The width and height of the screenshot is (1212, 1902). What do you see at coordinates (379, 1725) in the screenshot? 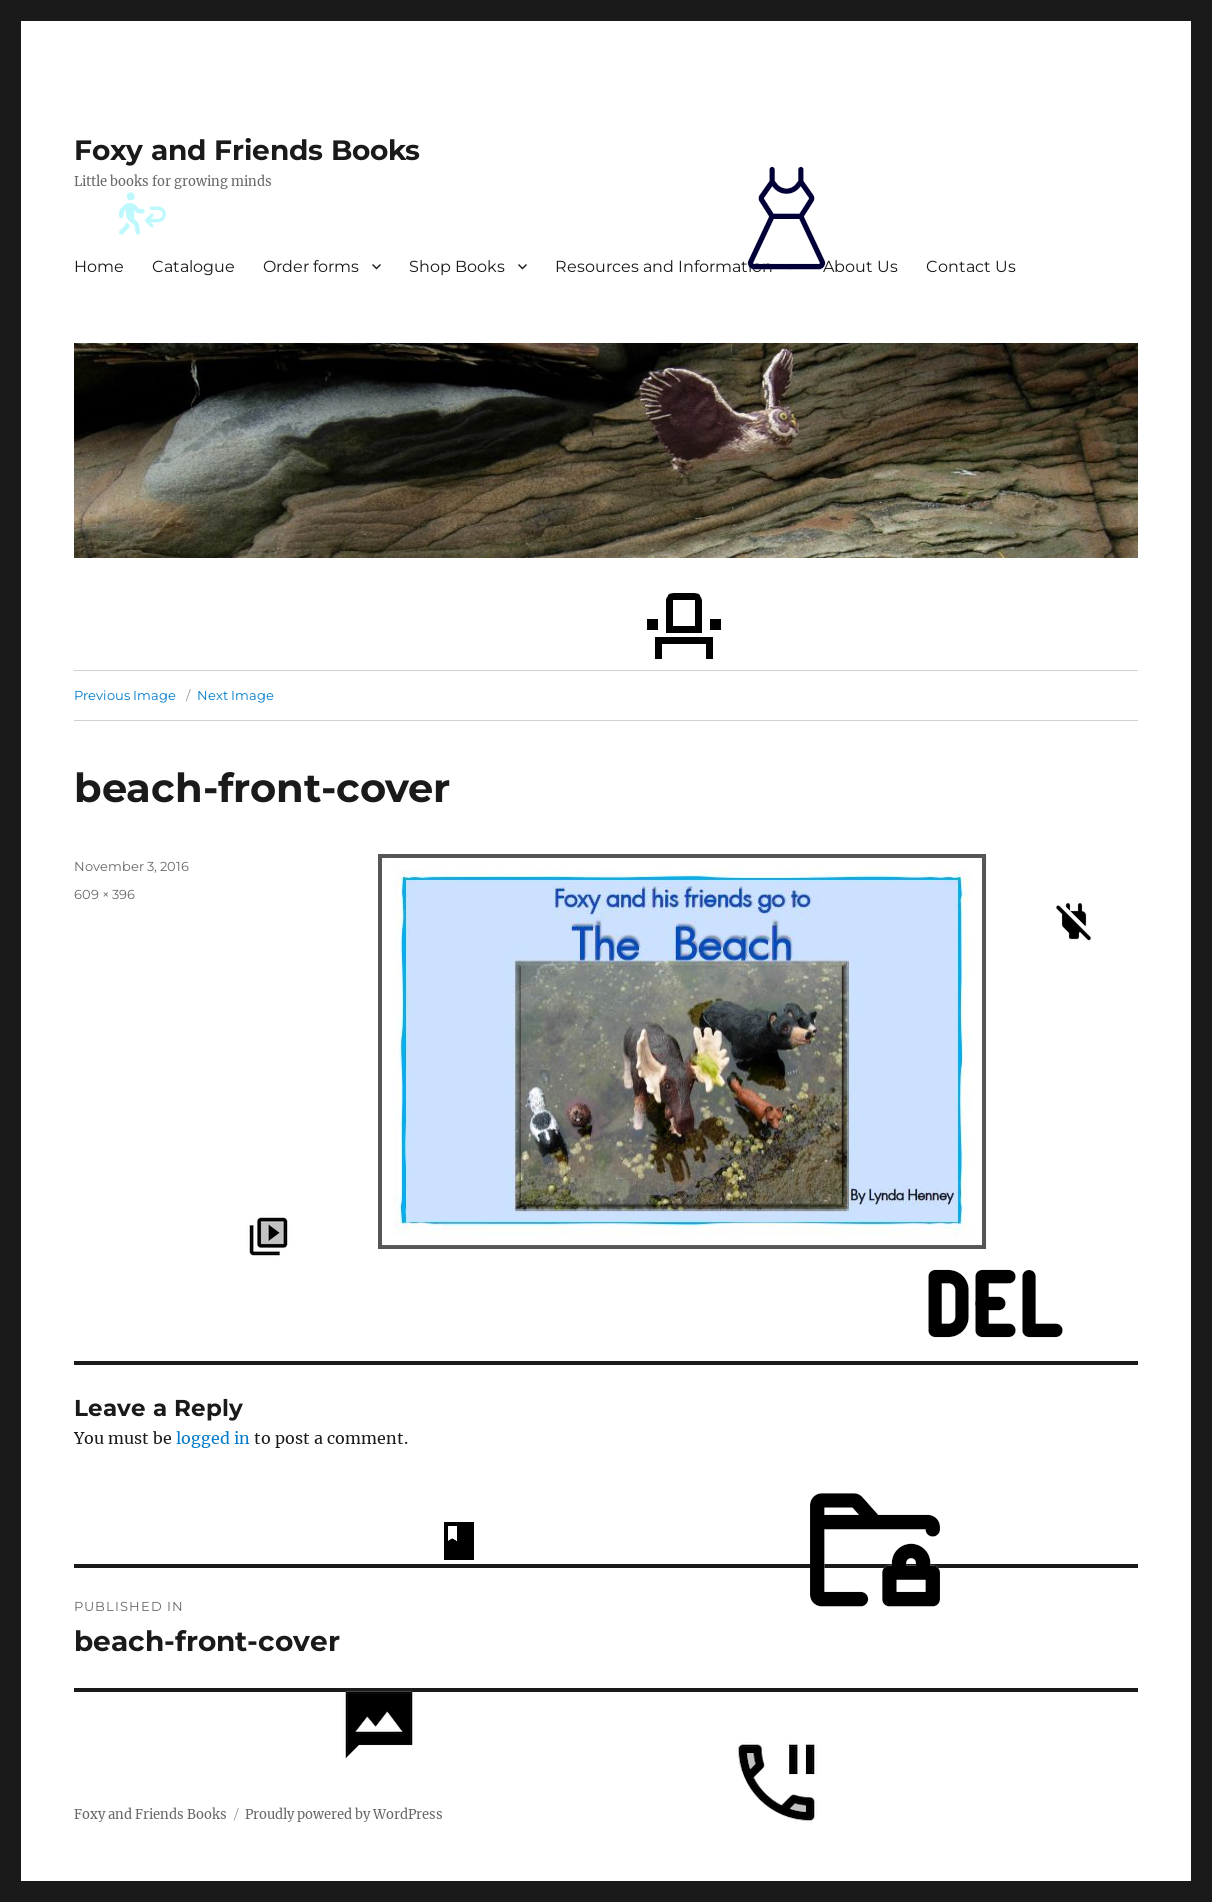
I see `indicates a multimedia message (MMS)` at bounding box center [379, 1725].